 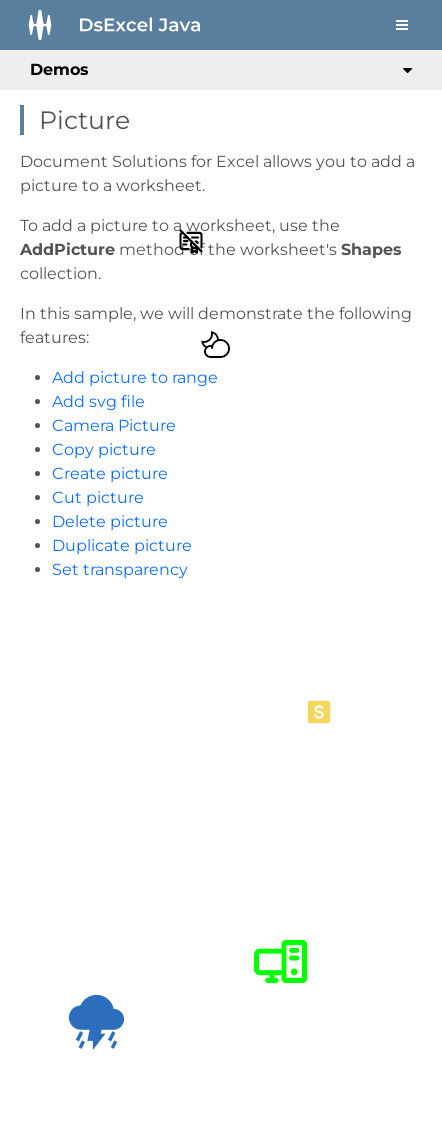 I want to click on indicates thunderstorm weather conditions, so click(x=96, y=1022).